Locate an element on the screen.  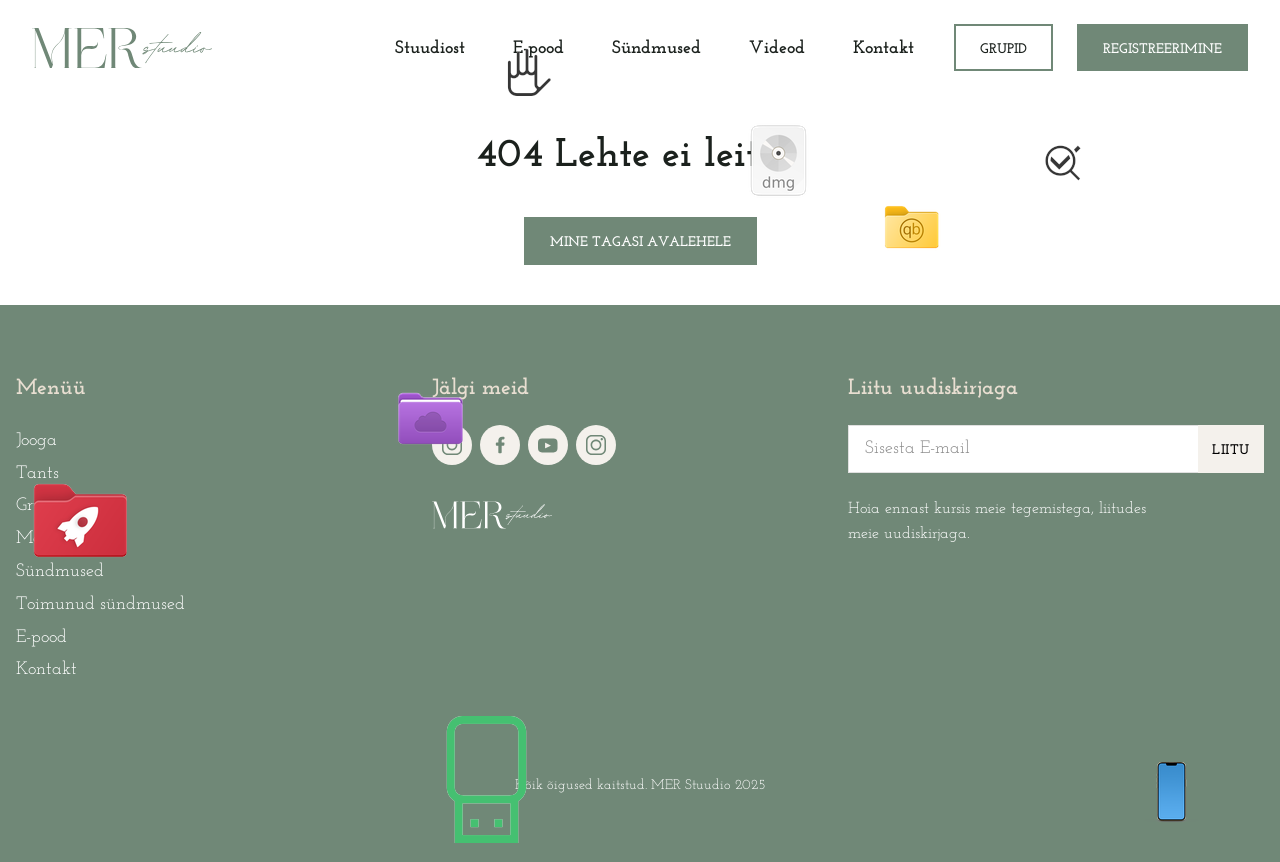
iPhone 13 Pro device icon is located at coordinates (1171, 792).